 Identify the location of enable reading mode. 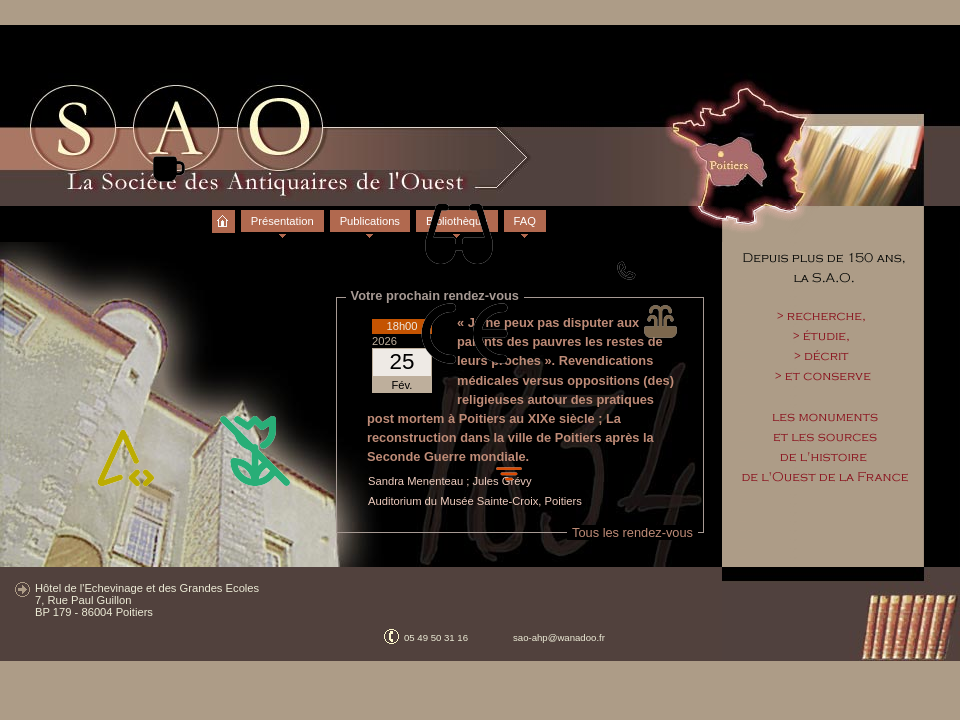
(459, 234).